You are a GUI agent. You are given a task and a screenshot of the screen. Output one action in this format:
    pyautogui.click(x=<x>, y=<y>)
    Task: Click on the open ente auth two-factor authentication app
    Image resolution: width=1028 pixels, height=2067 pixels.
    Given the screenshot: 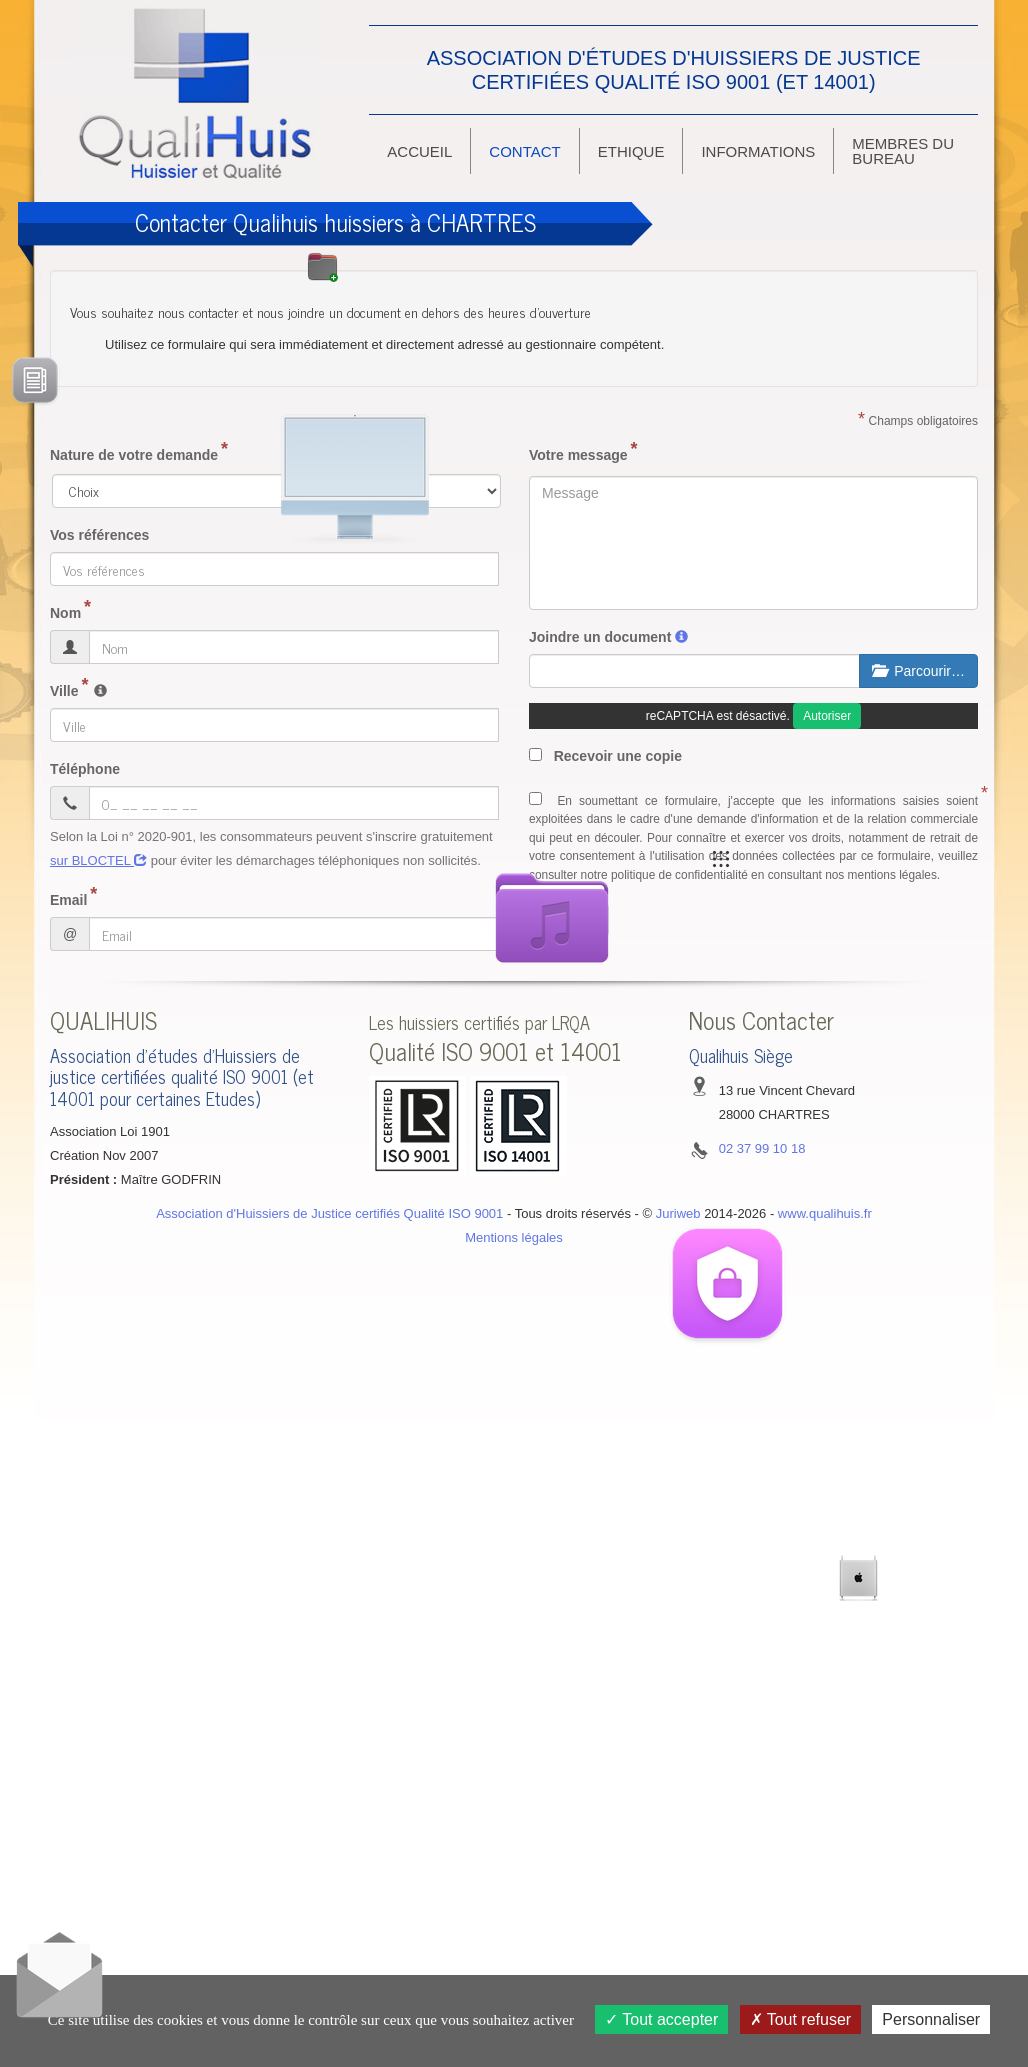 What is the action you would take?
    pyautogui.click(x=727, y=1283)
    